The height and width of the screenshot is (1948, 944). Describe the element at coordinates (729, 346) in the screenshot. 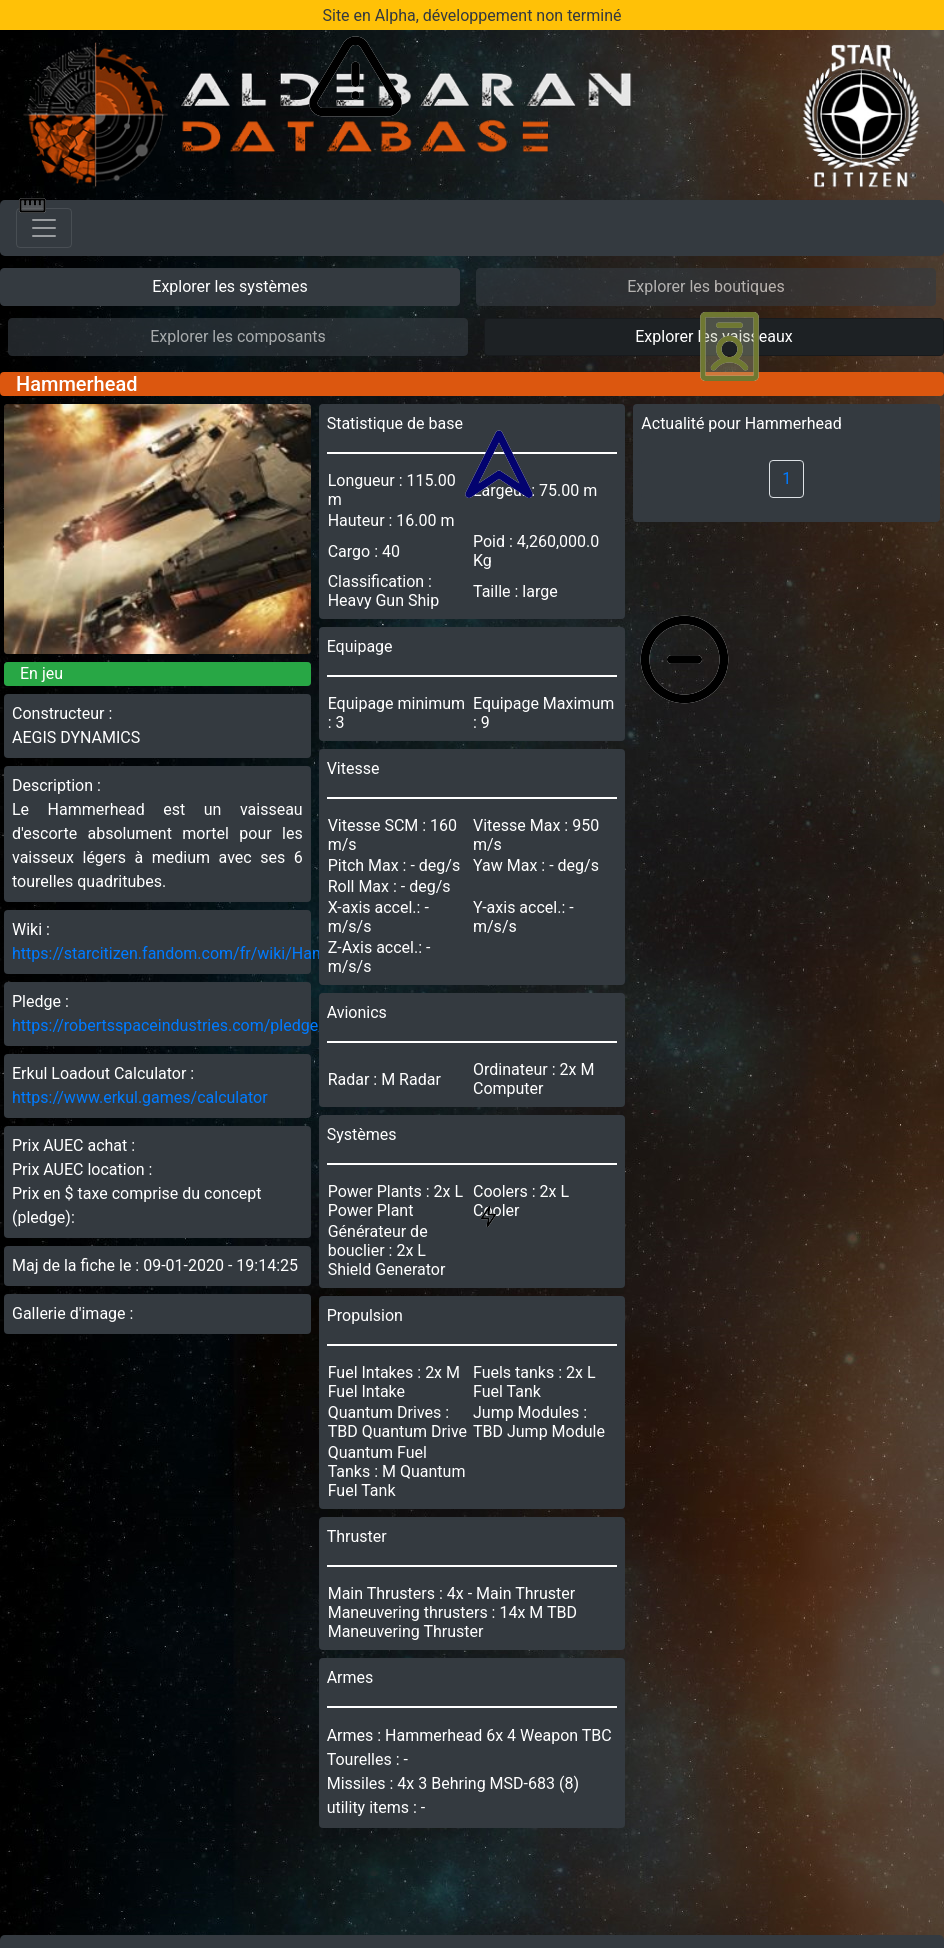

I see `view your profile or identification details` at that location.